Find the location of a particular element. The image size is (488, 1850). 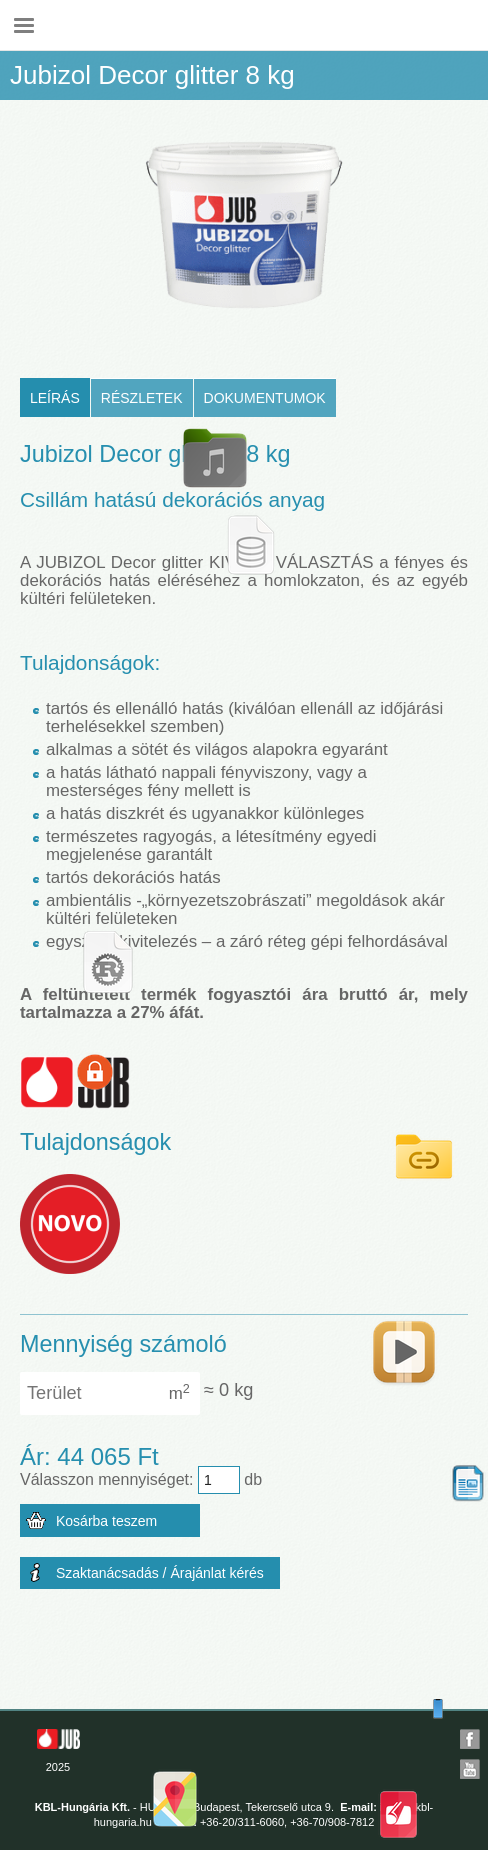

open a GPX file containing GPS route data is located at coordinates (175, 1799).